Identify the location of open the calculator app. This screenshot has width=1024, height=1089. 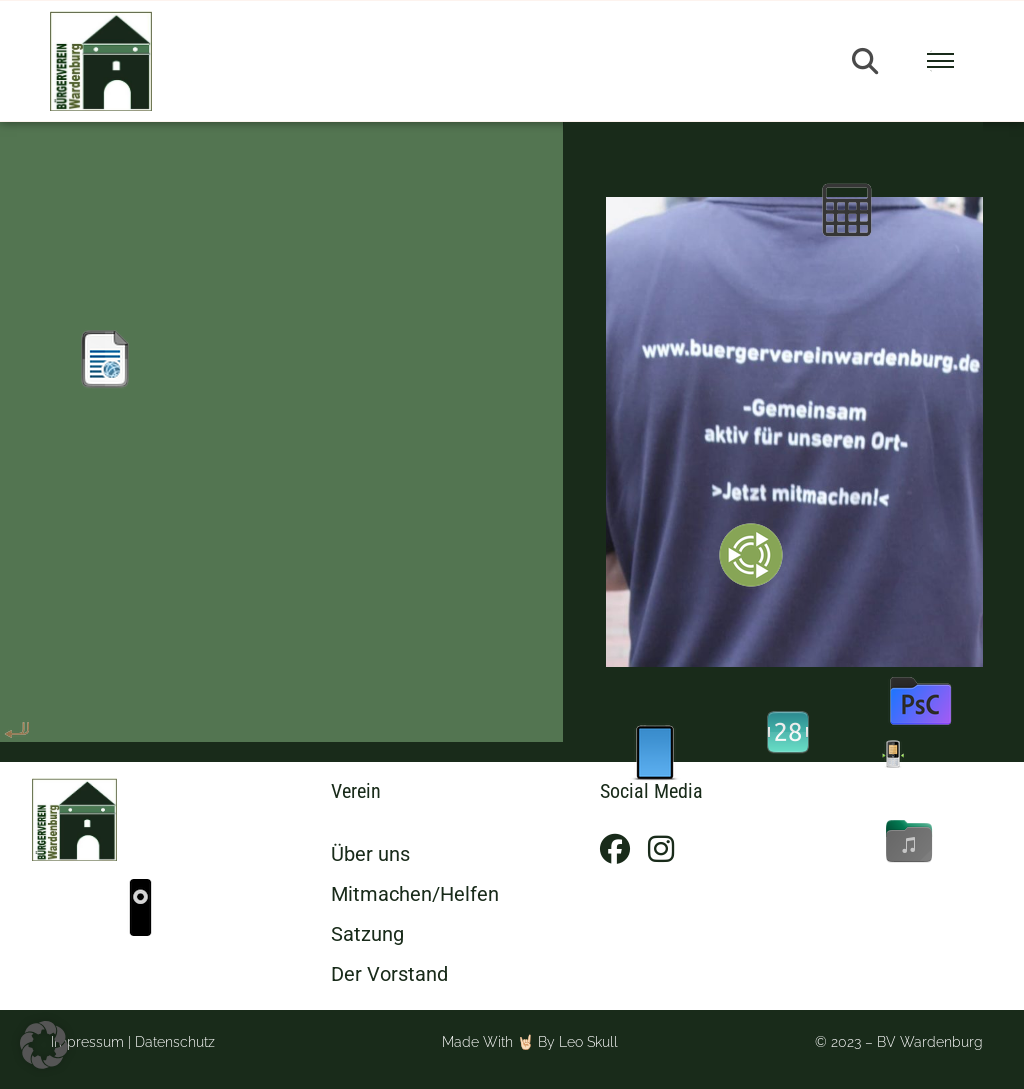
(845, 210).